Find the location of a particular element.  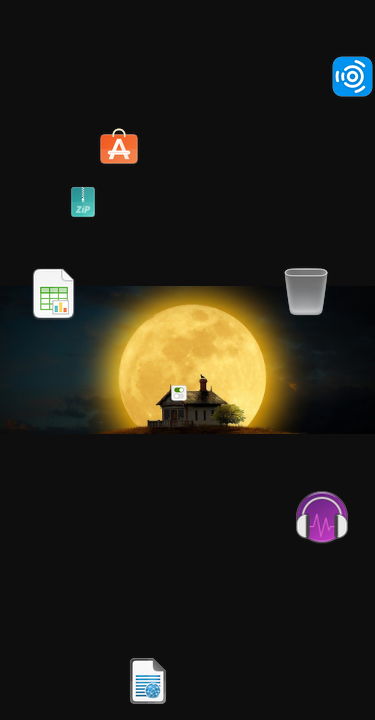

a compressed zip file is located at coordinates (83, 202).